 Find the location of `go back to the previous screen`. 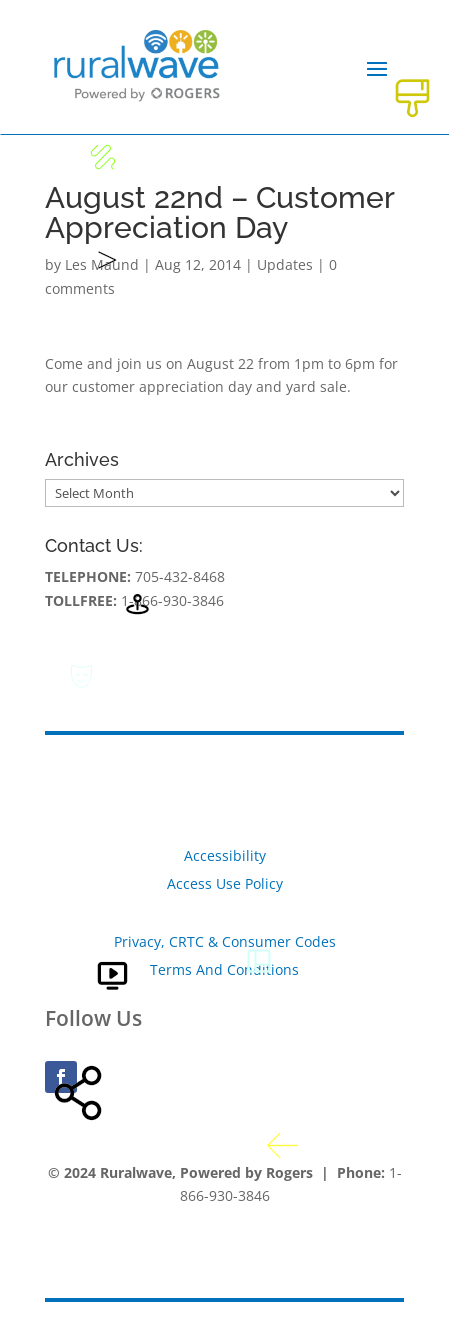

go back to the previous screen is located at coordinates (282, 1145).